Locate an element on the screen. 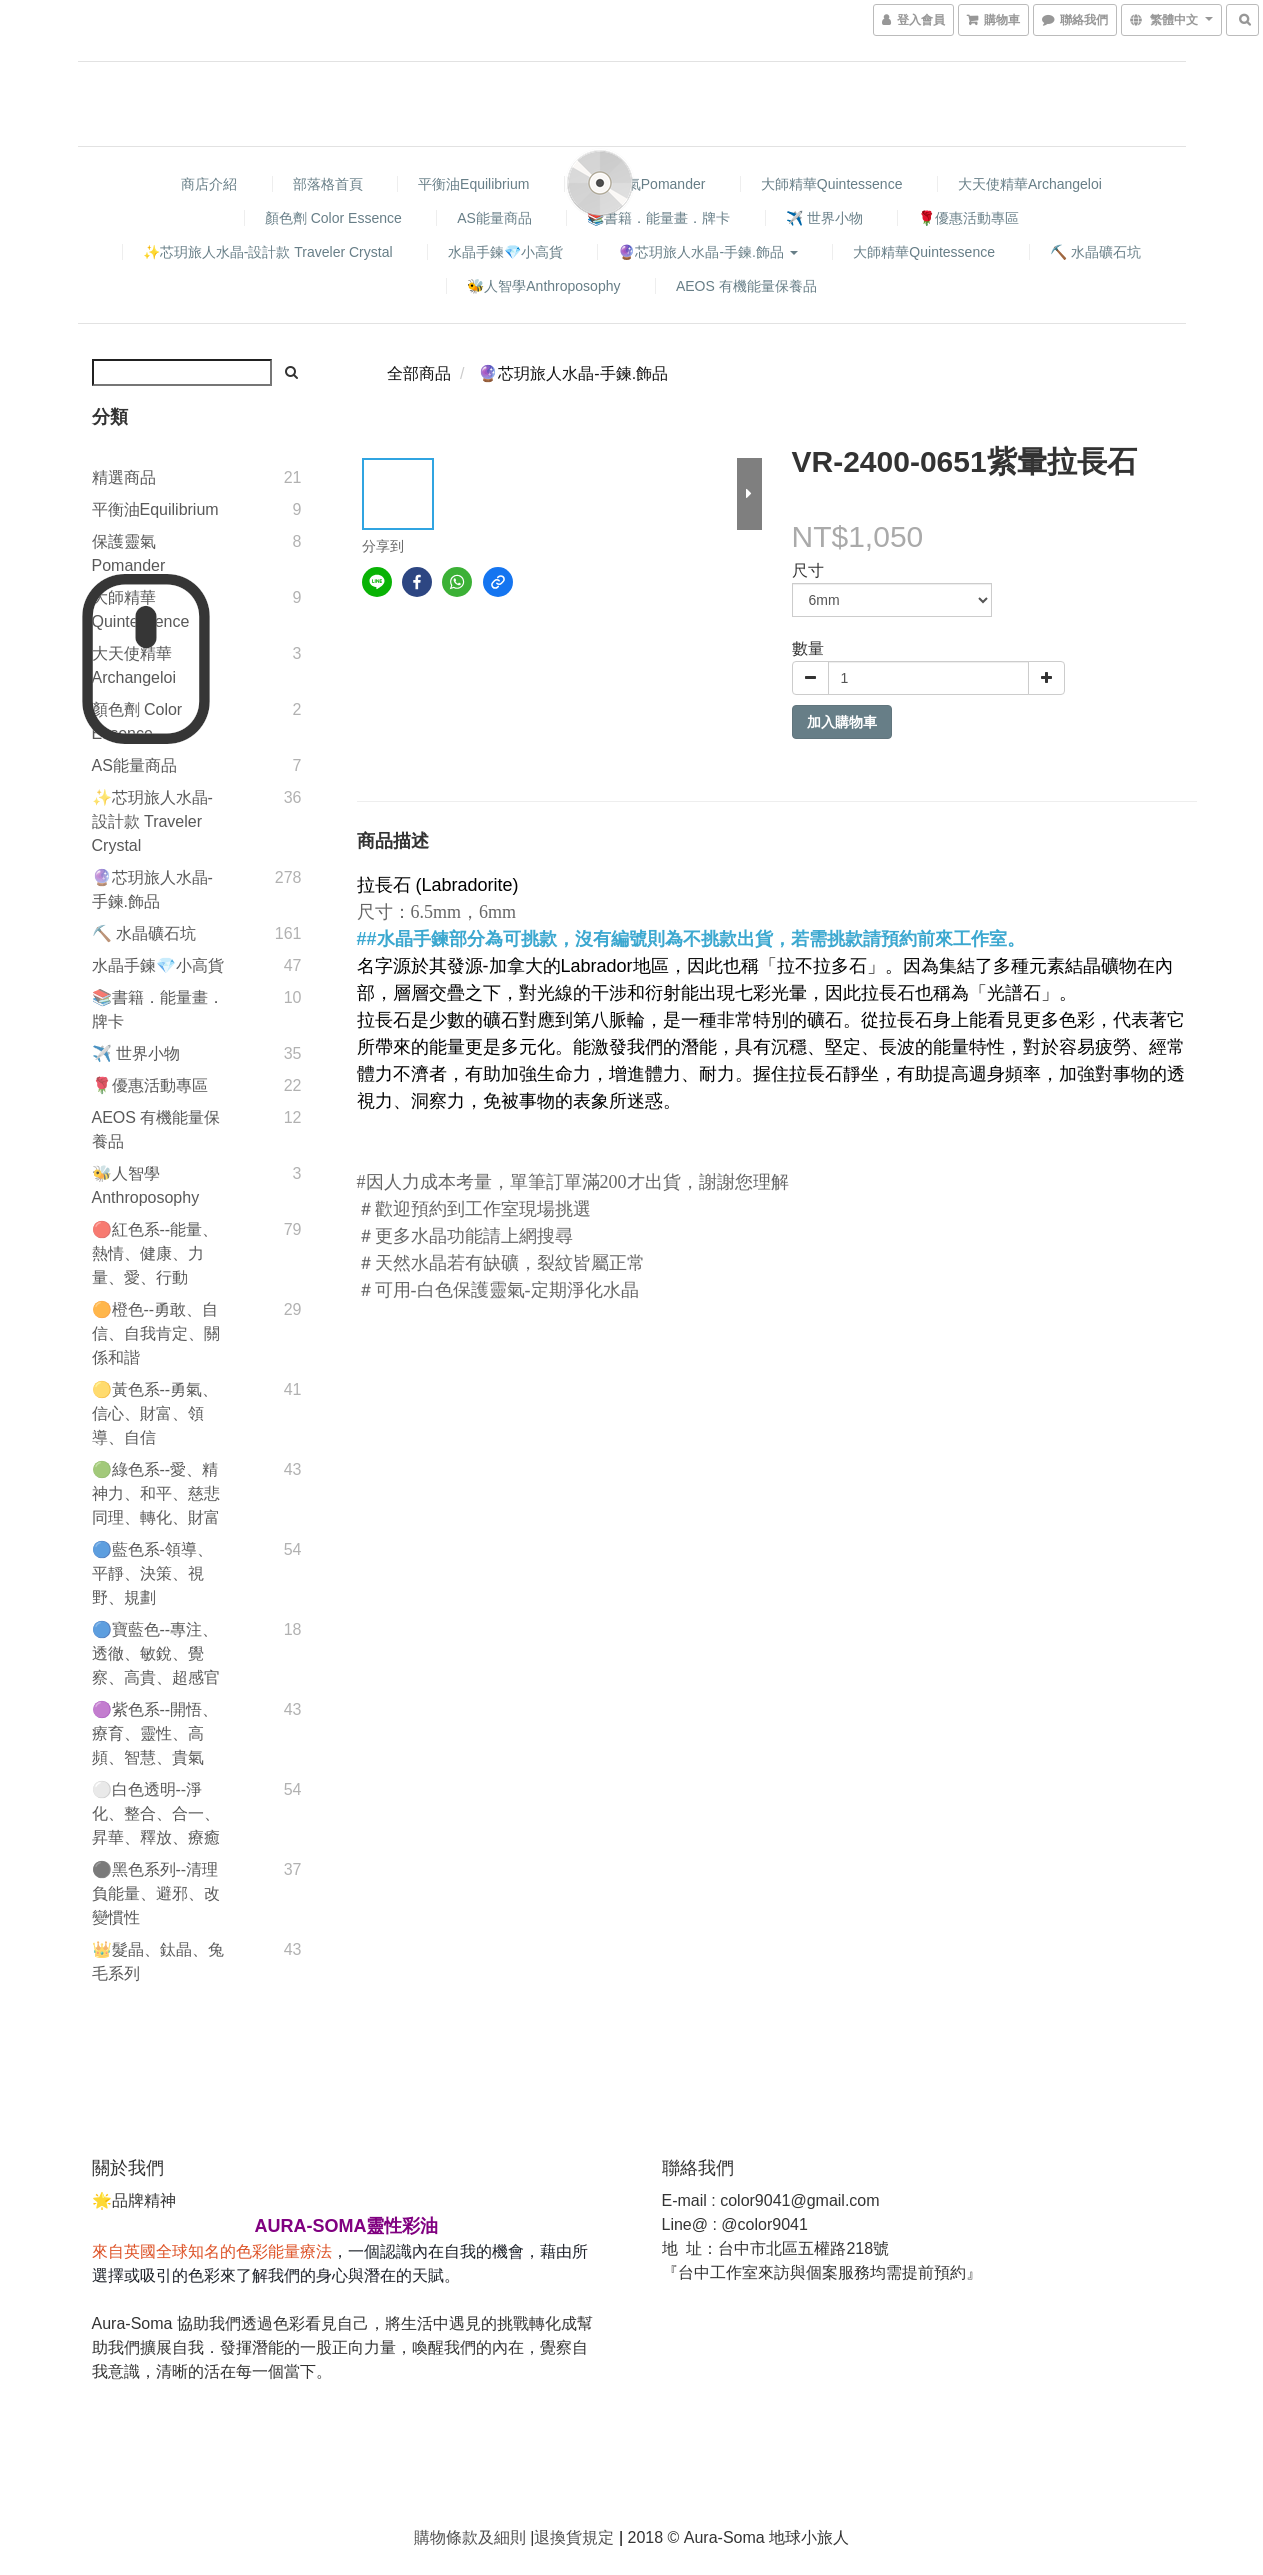  access mouse settings is located at coordinates (146, 659).